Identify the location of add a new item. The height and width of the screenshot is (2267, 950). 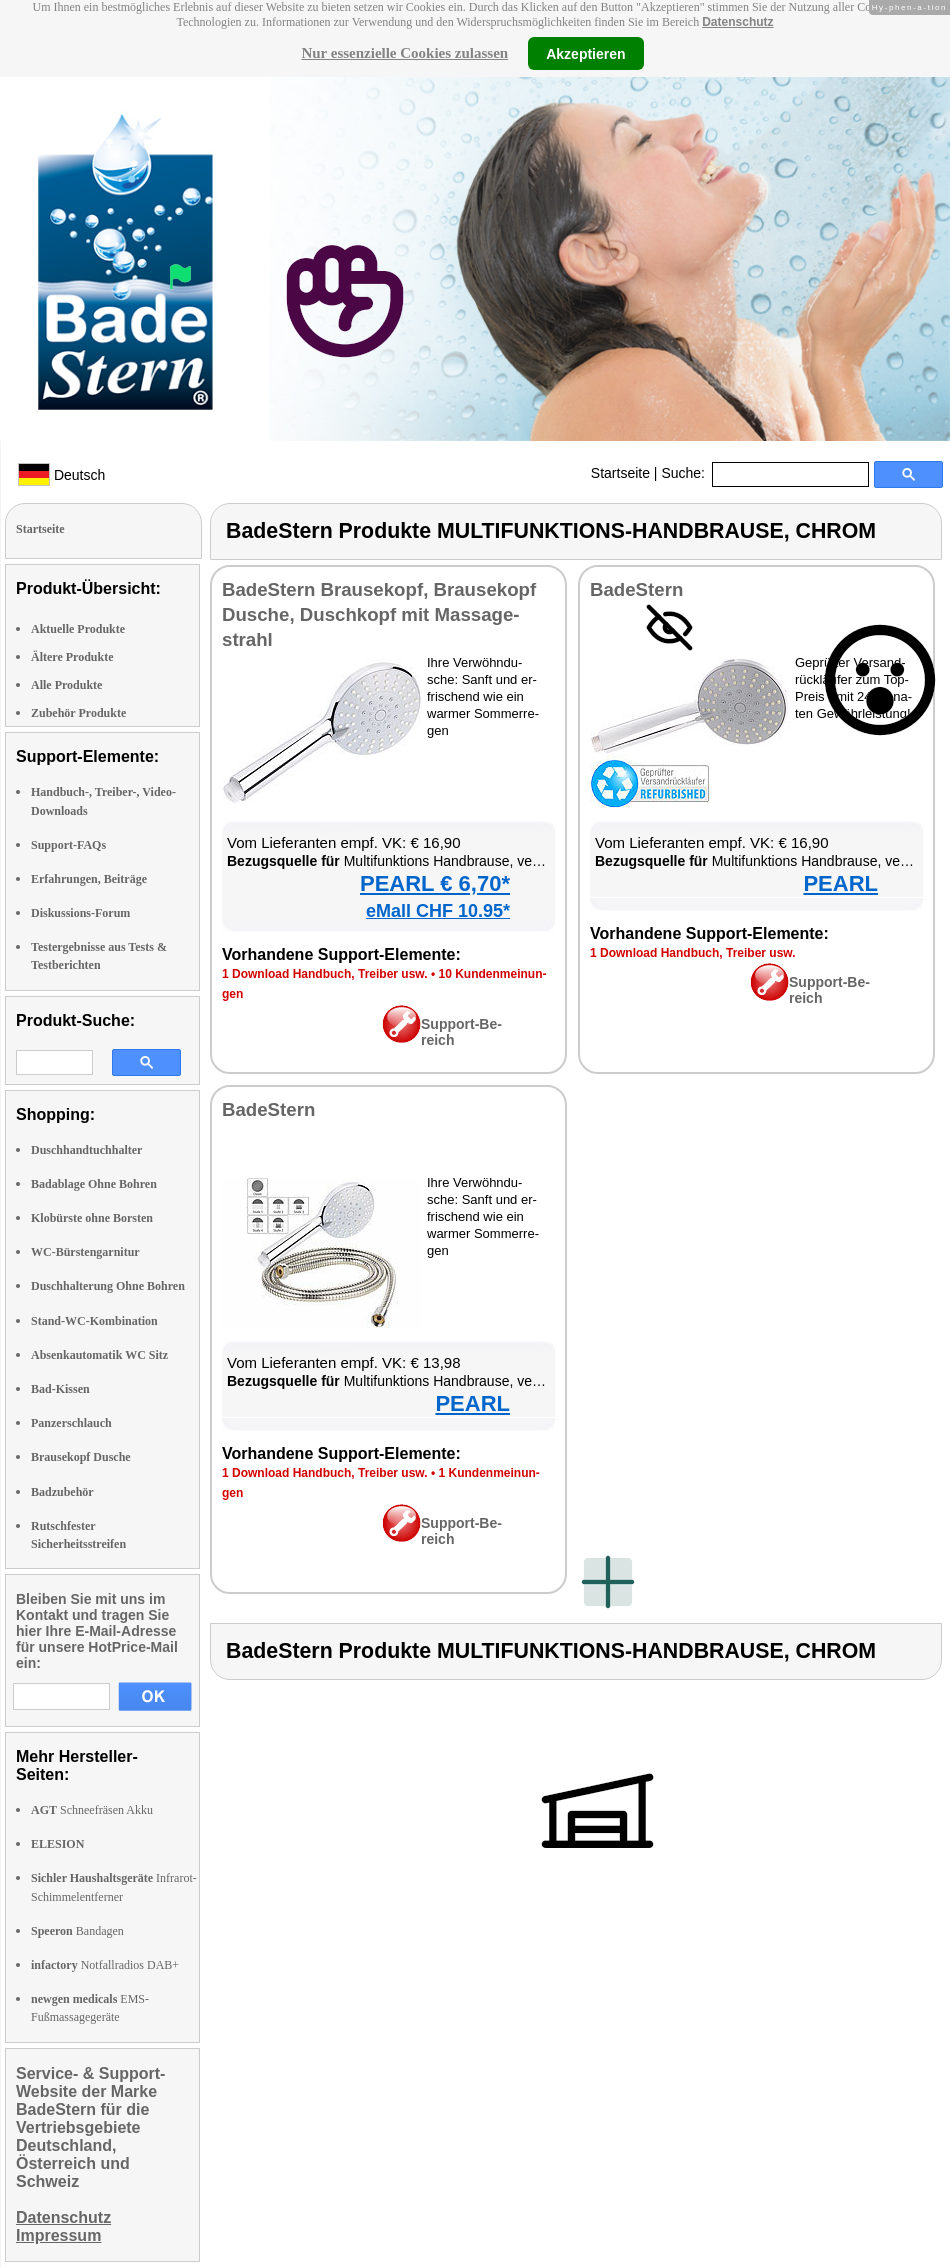
(608, 1582).